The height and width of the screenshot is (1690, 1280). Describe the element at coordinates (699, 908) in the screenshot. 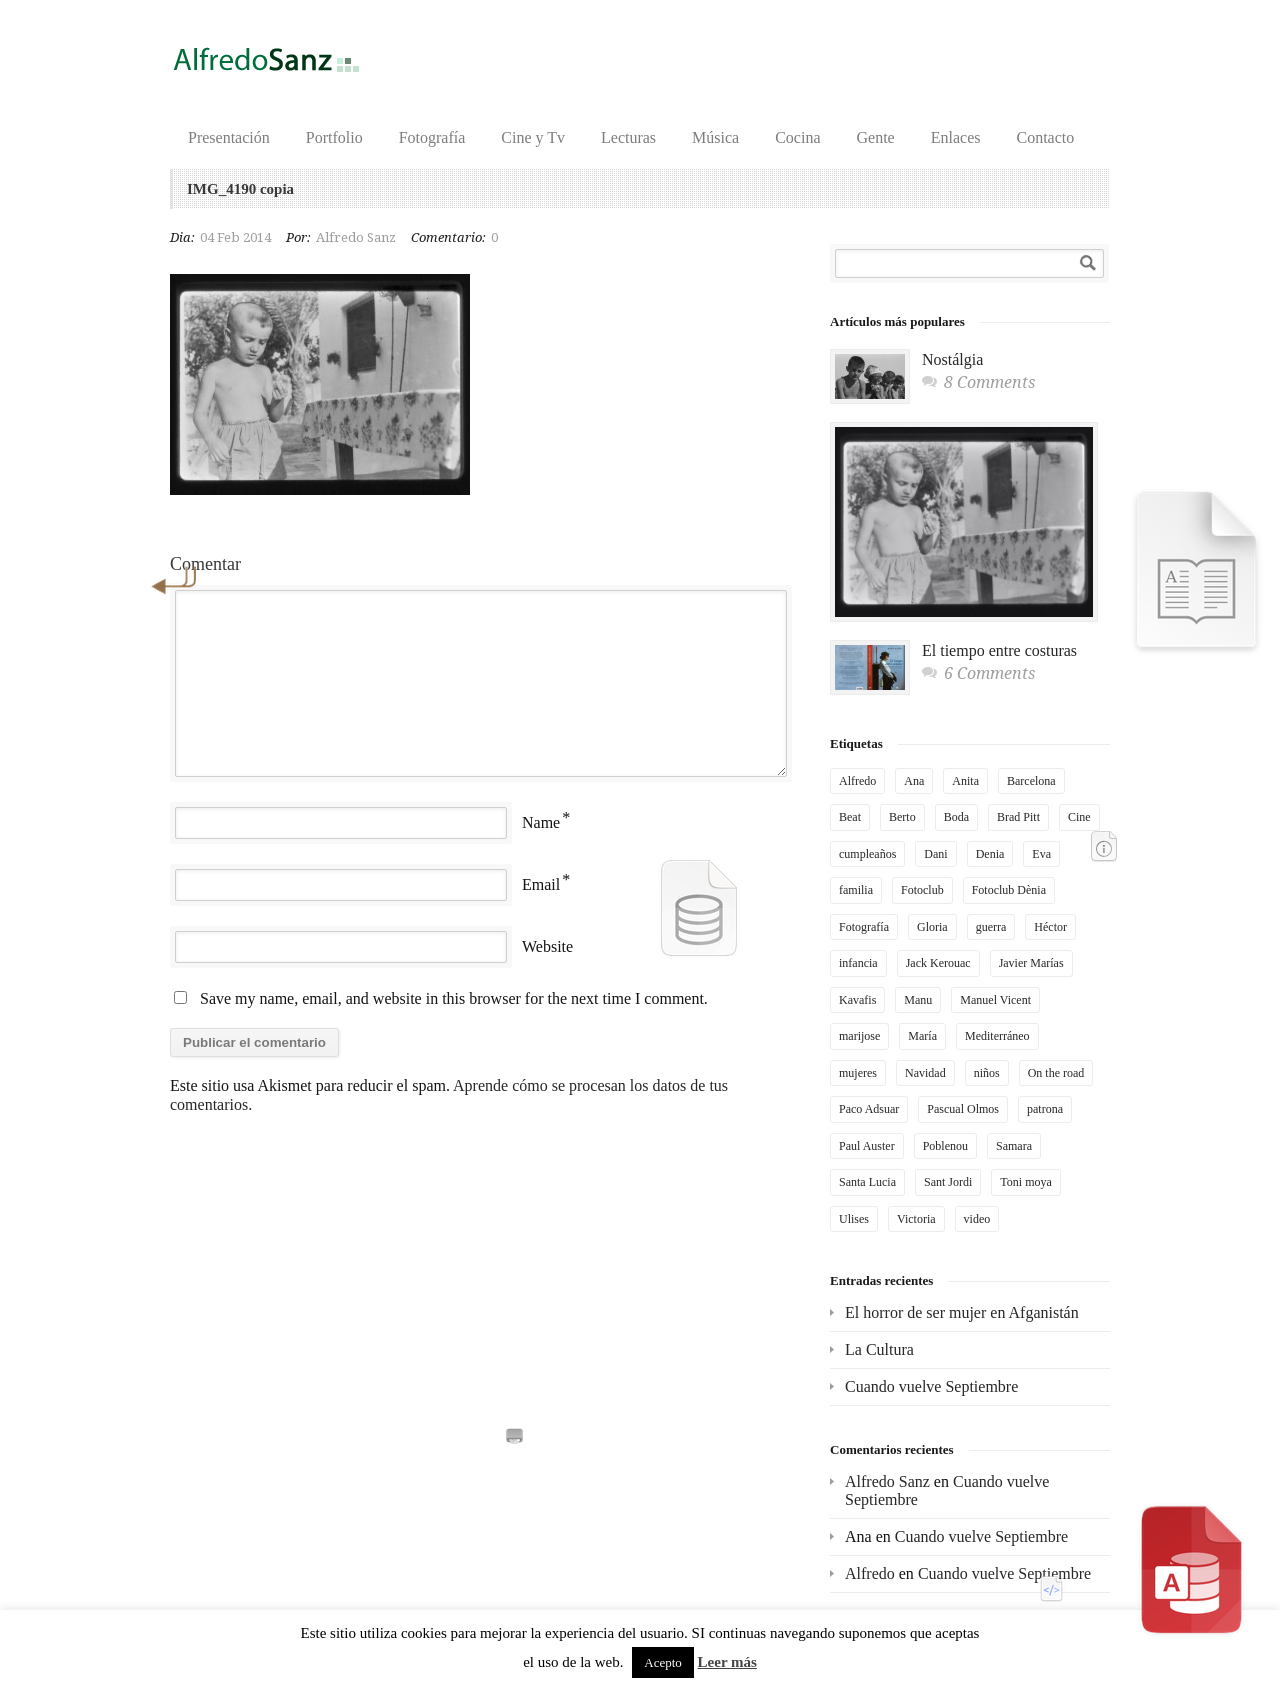

I see `sql database file` at that location.